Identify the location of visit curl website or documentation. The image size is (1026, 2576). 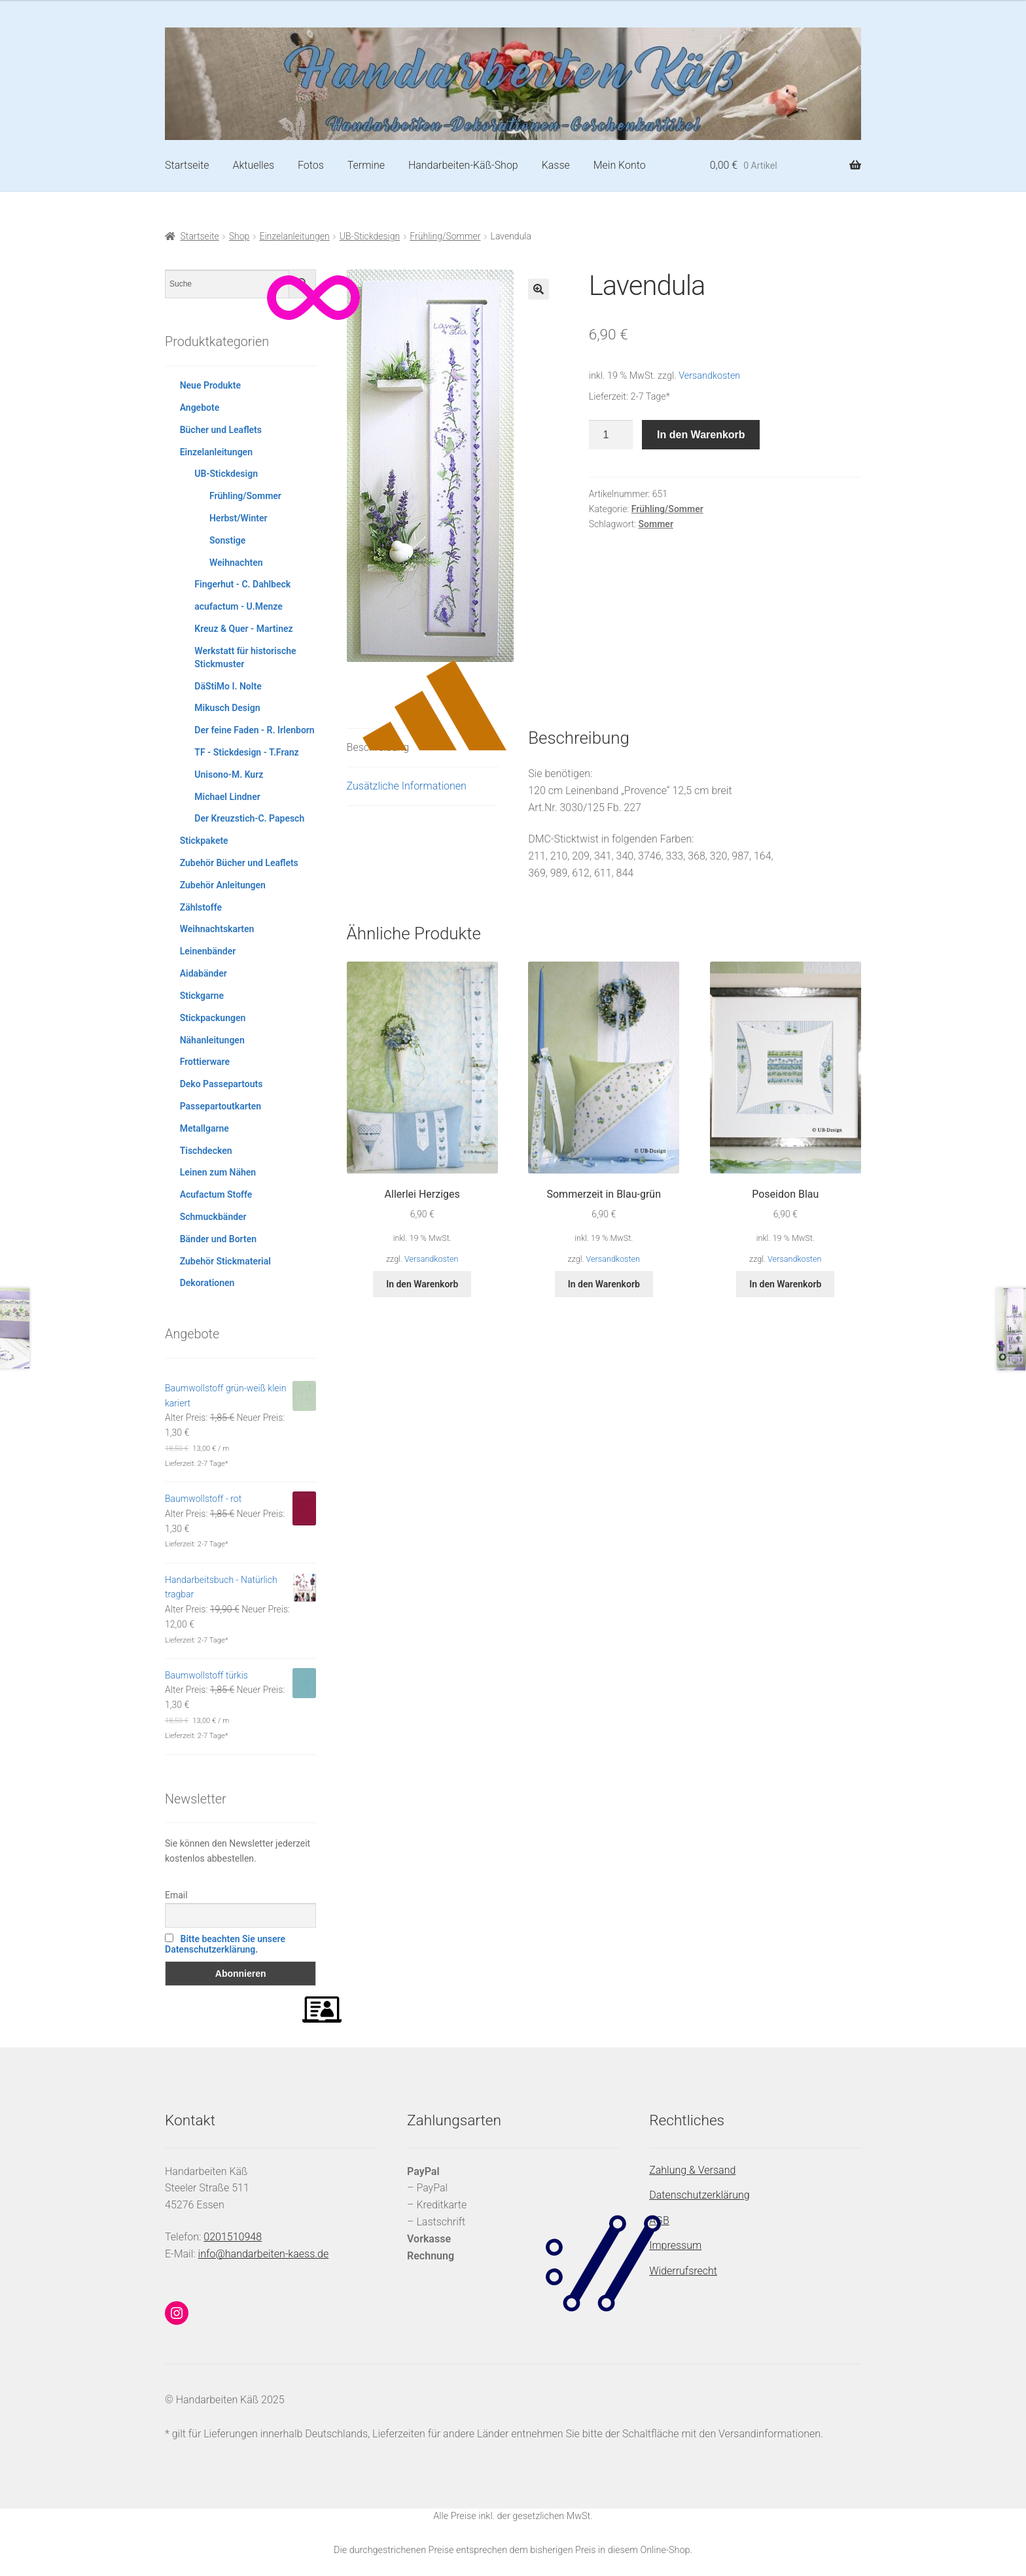
(603, 2263).